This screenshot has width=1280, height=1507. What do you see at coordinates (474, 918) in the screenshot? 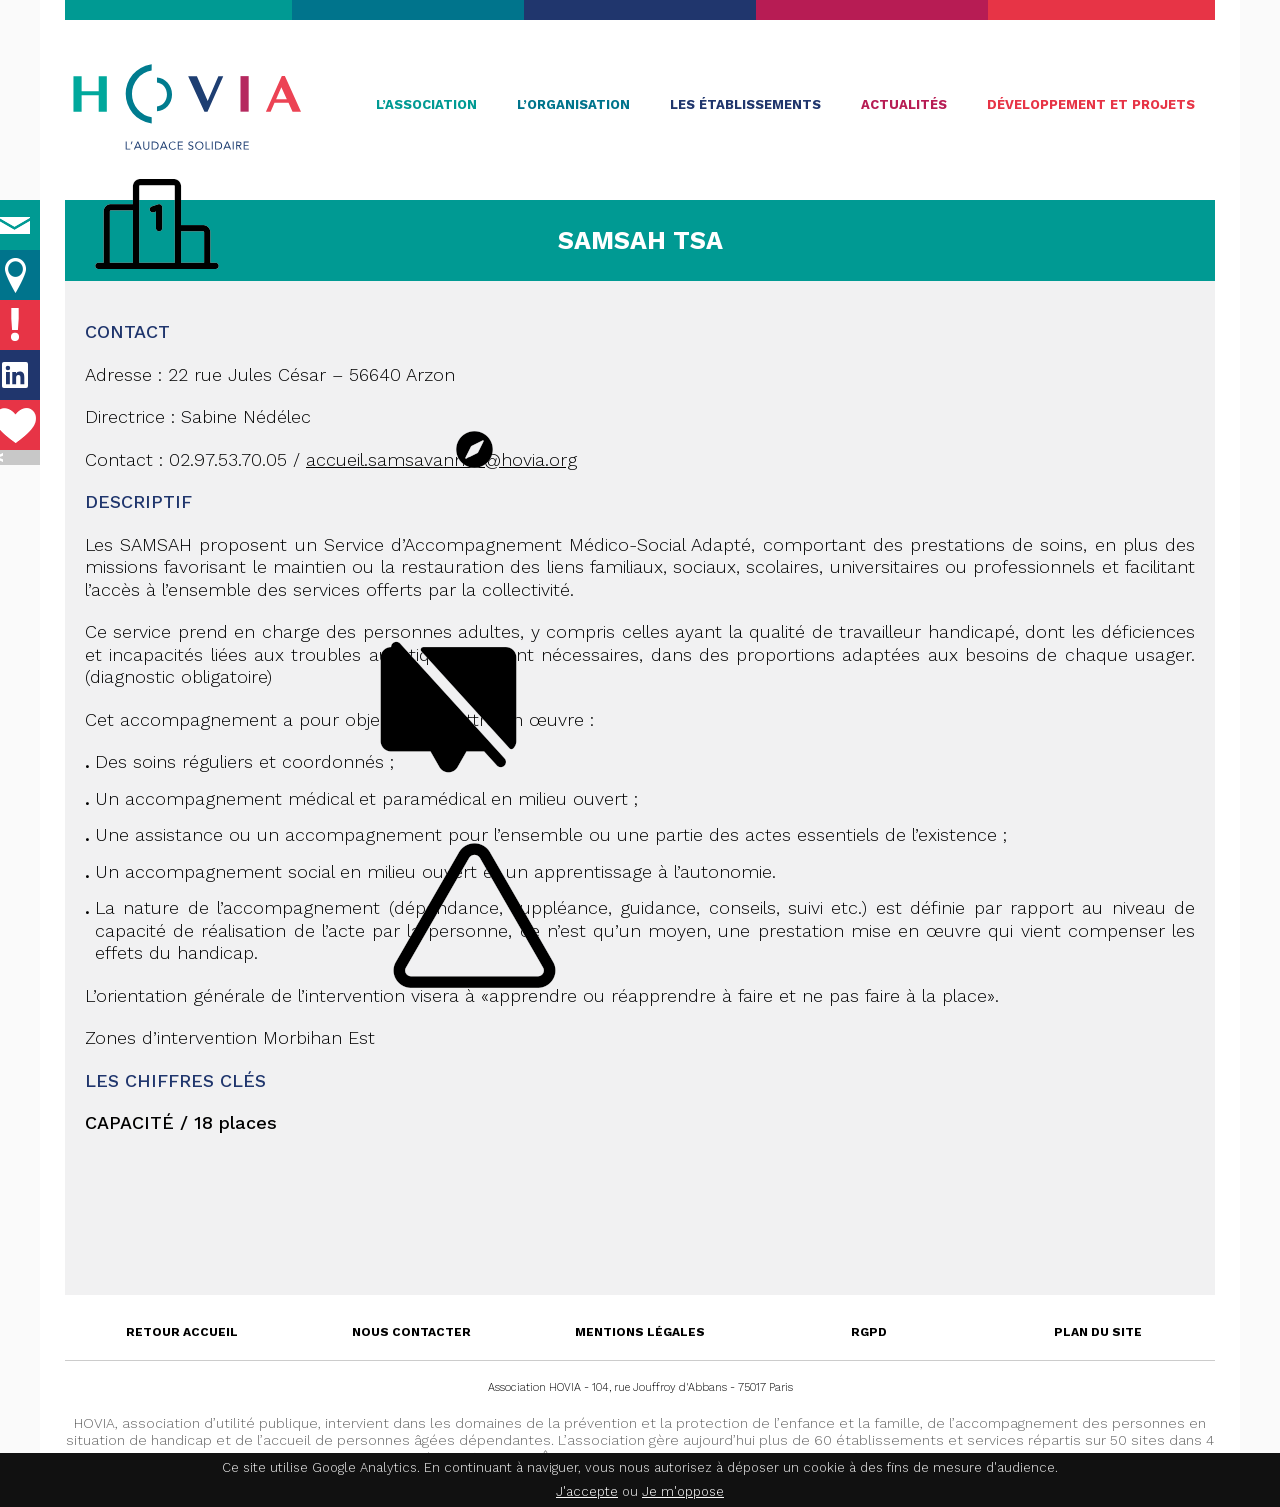
I see `indicates a warning or caution state` at bounding box center [474, 918].